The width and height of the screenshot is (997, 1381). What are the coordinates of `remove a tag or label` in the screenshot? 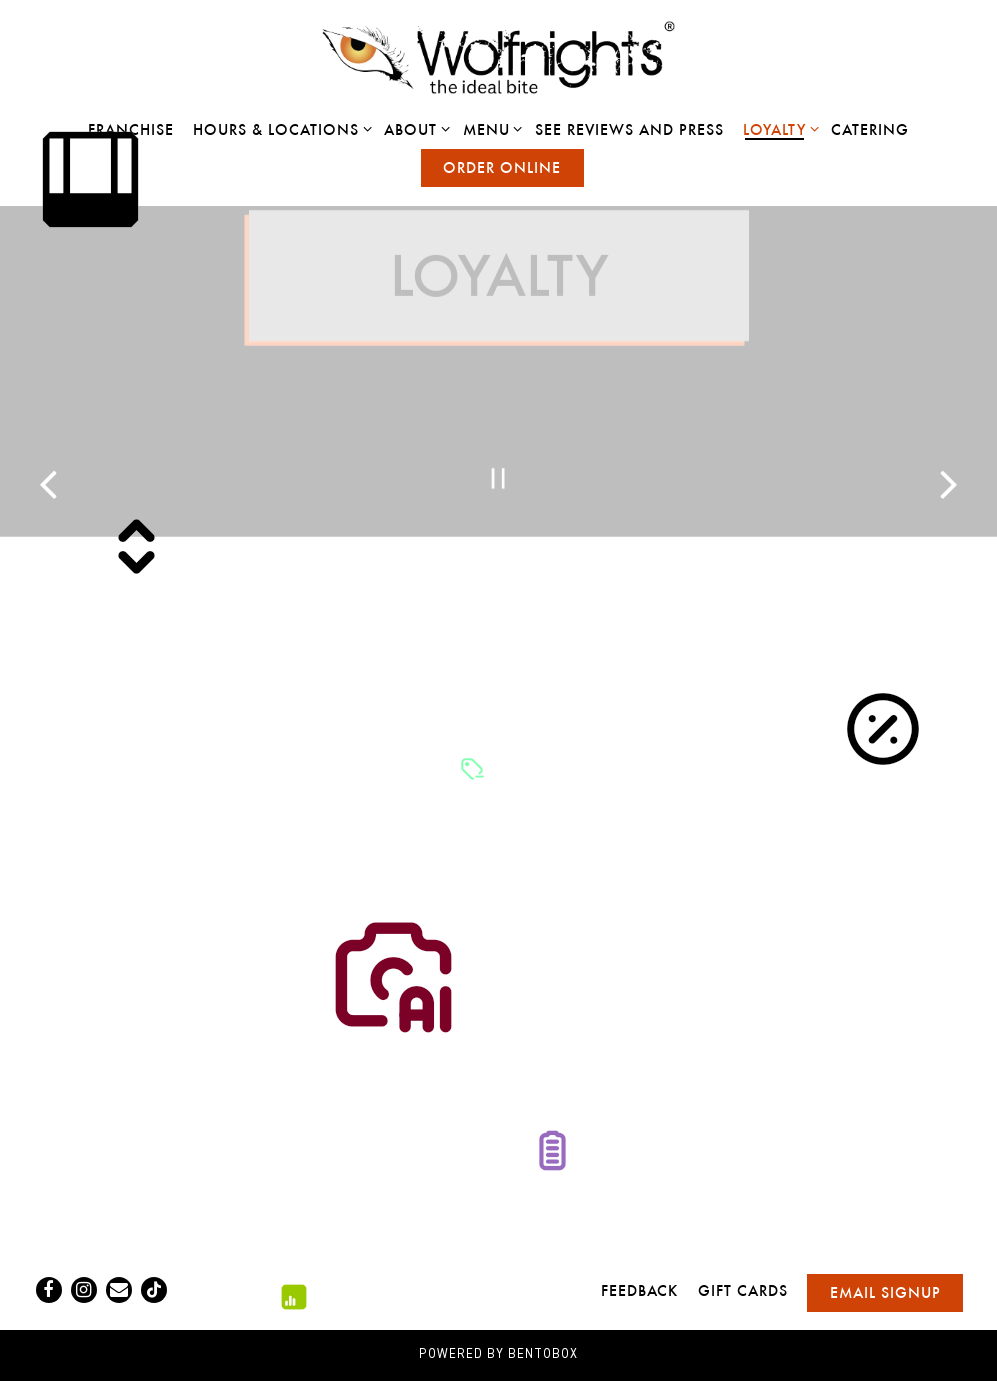 It's located at (472, 769).